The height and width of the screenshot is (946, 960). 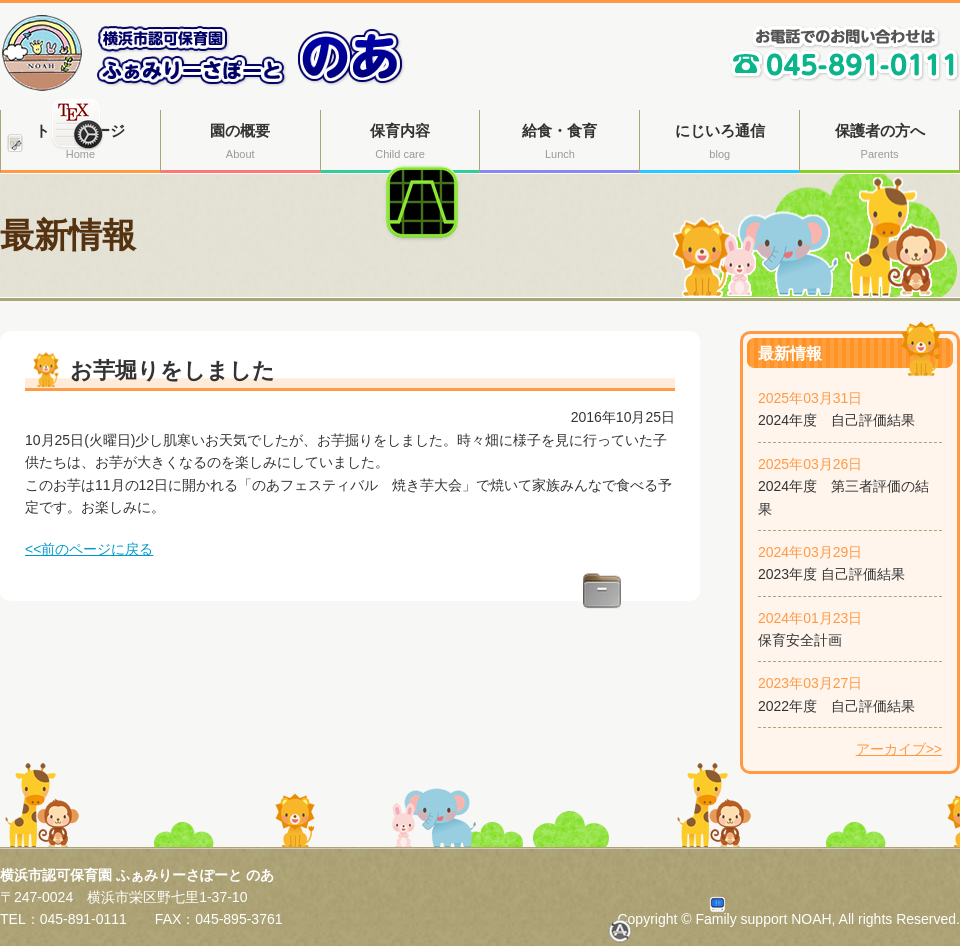 What do you see at coordinates (76, 123) in the screenshot?
I see `open miktex console for managing tex distributions` at bounding box center [76, 123].